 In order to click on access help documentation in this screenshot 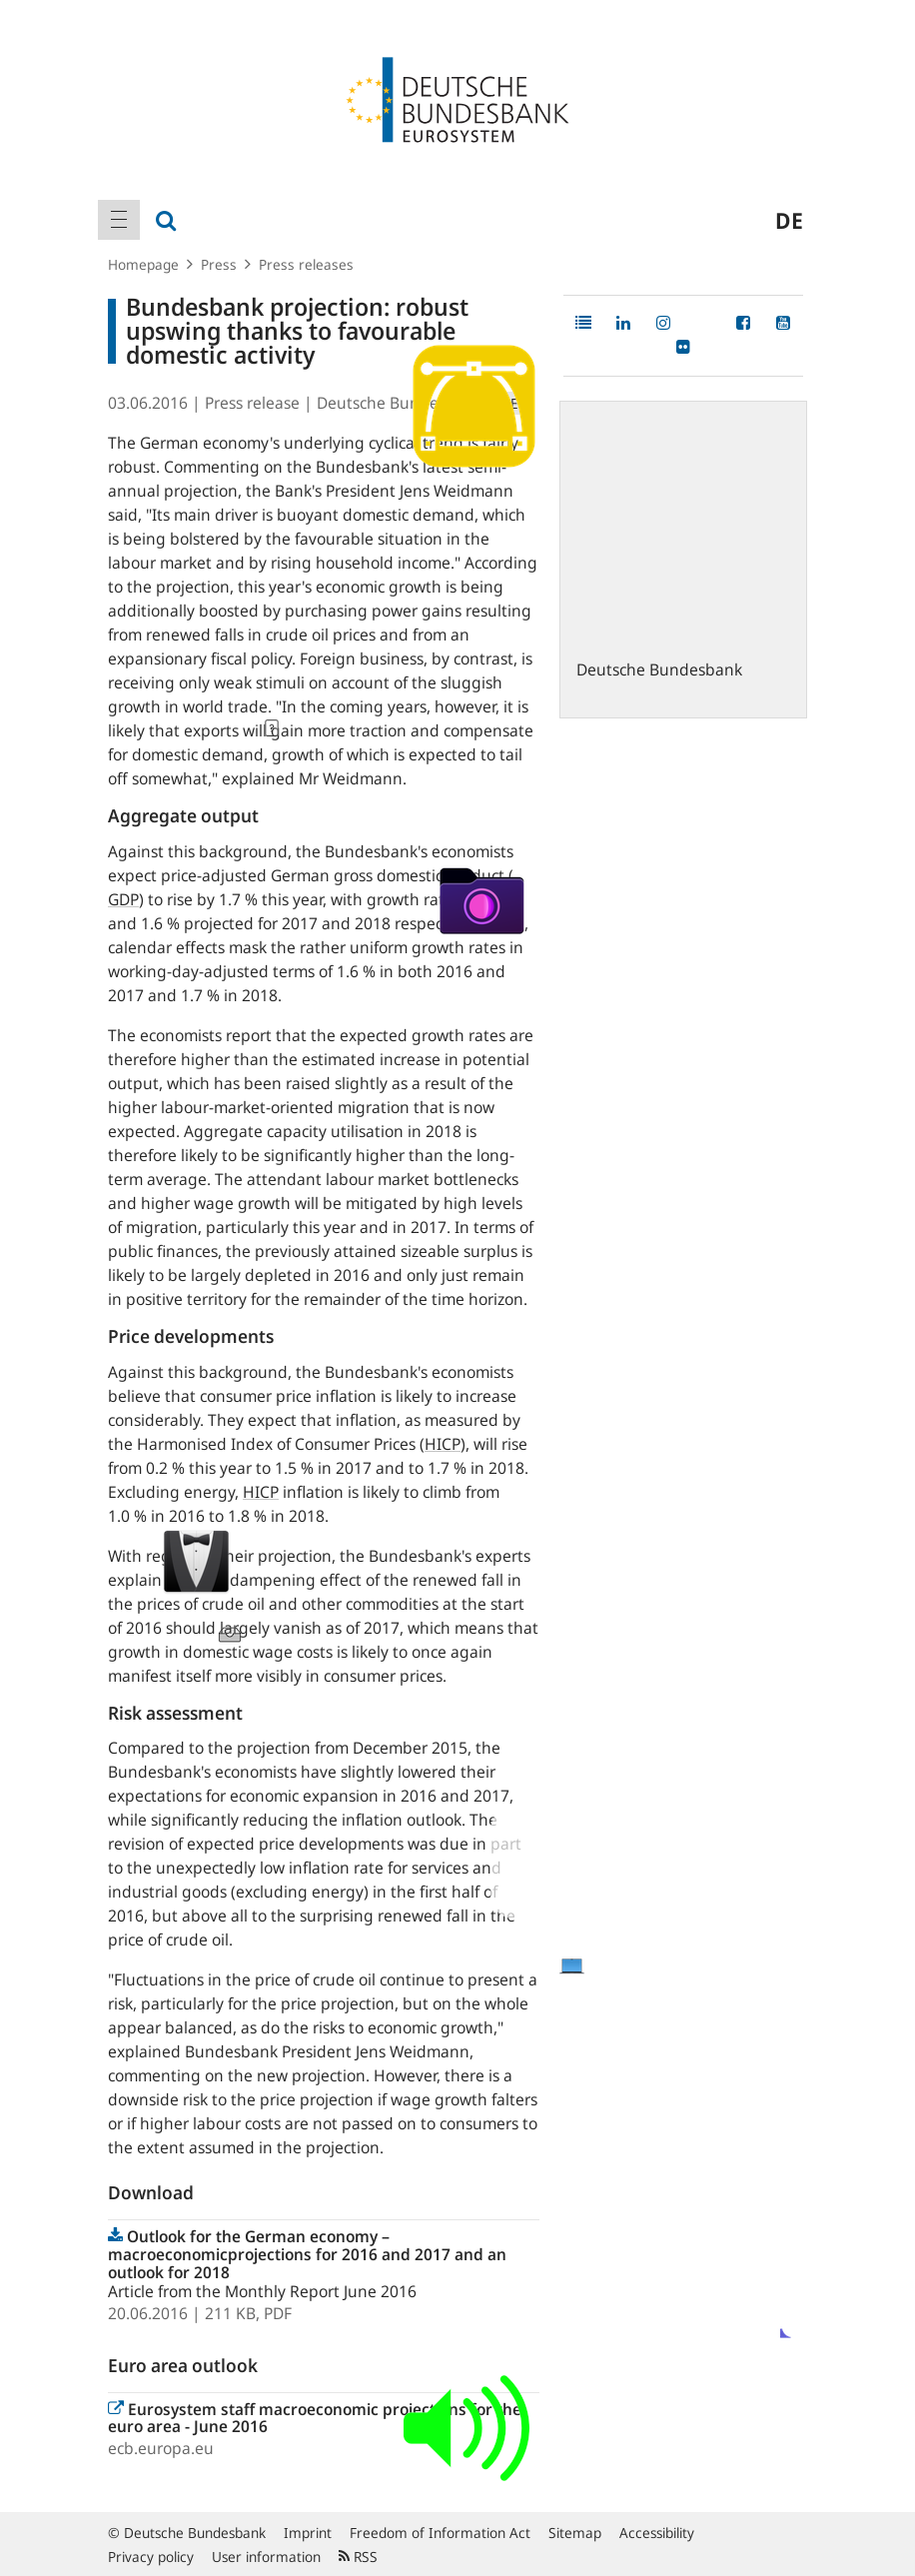, I will do `click(272, 727)`.